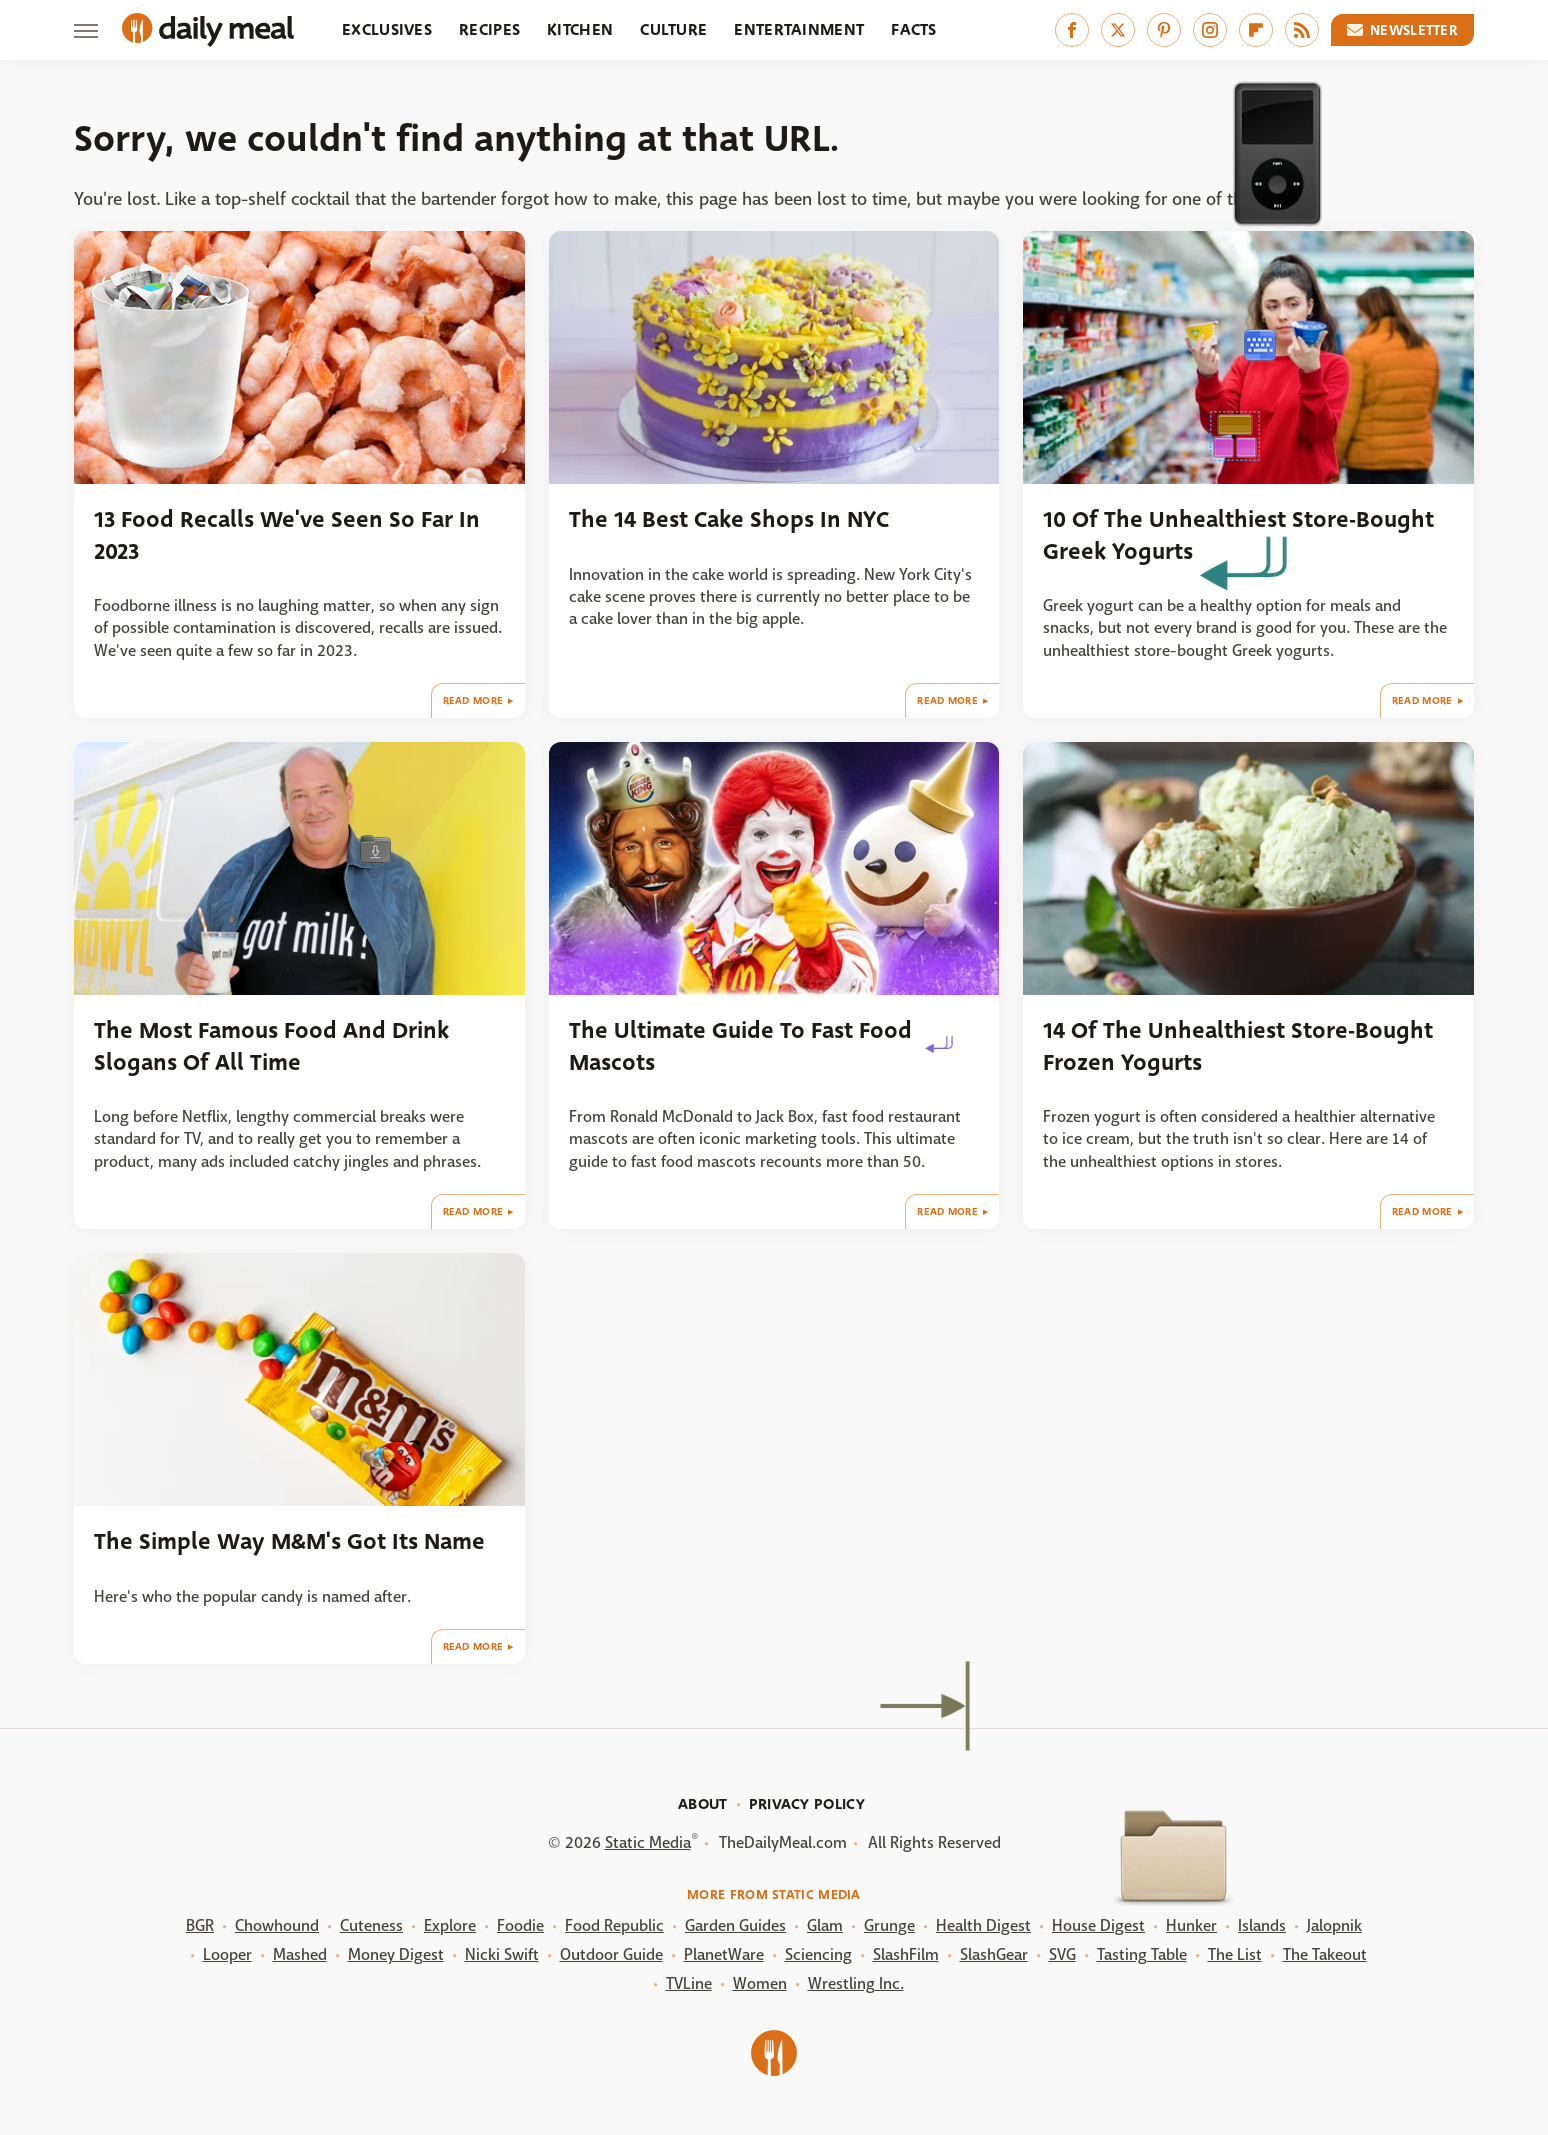 The width and height of the screenshot is (1548, 2135). I want to click on go to the last item in a list or sequence, so click(925, 1706).